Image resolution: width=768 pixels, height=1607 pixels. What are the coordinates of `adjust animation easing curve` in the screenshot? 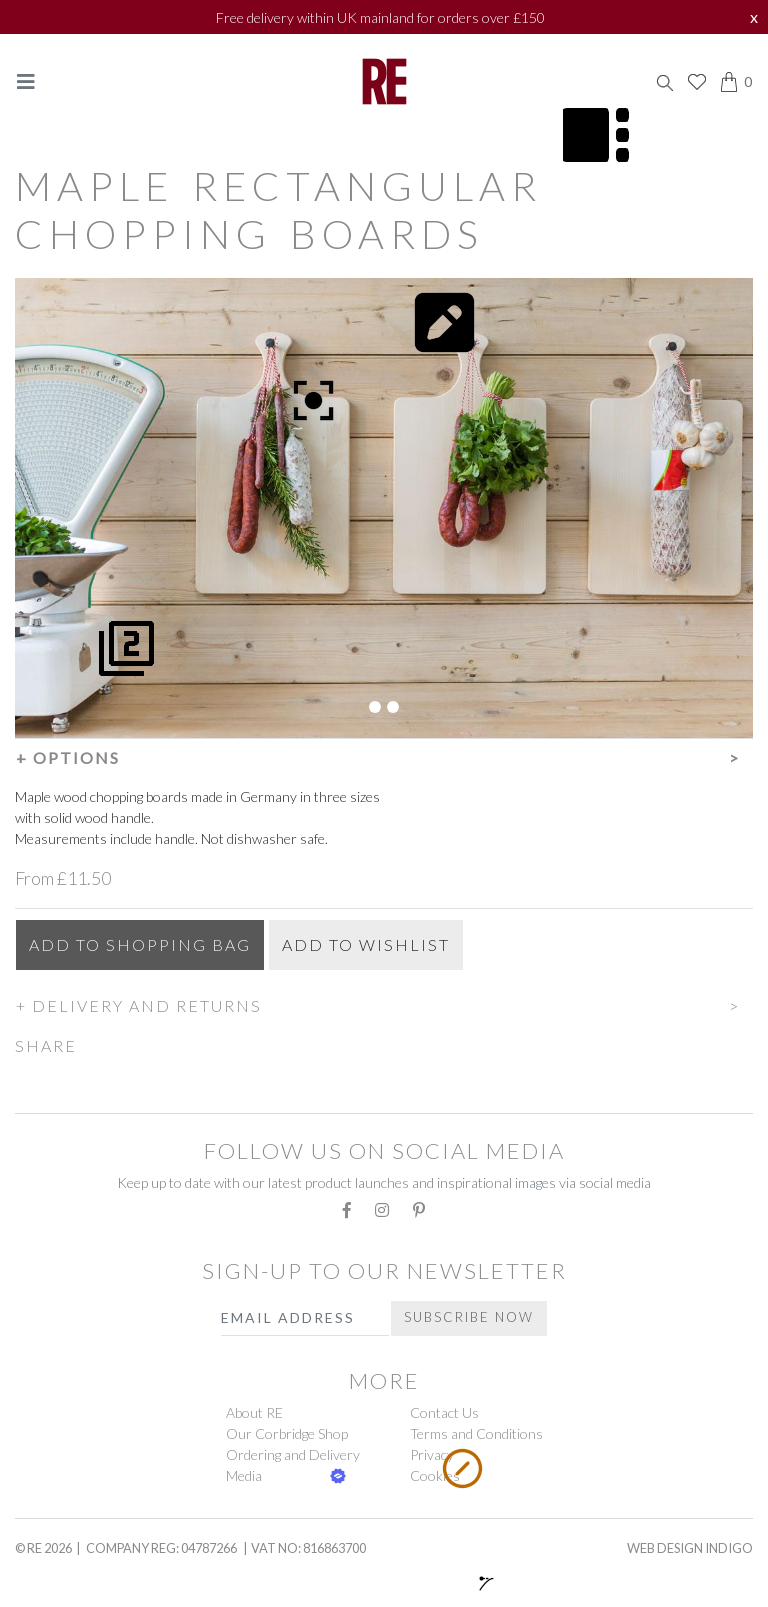 It's located at (486, 1583).